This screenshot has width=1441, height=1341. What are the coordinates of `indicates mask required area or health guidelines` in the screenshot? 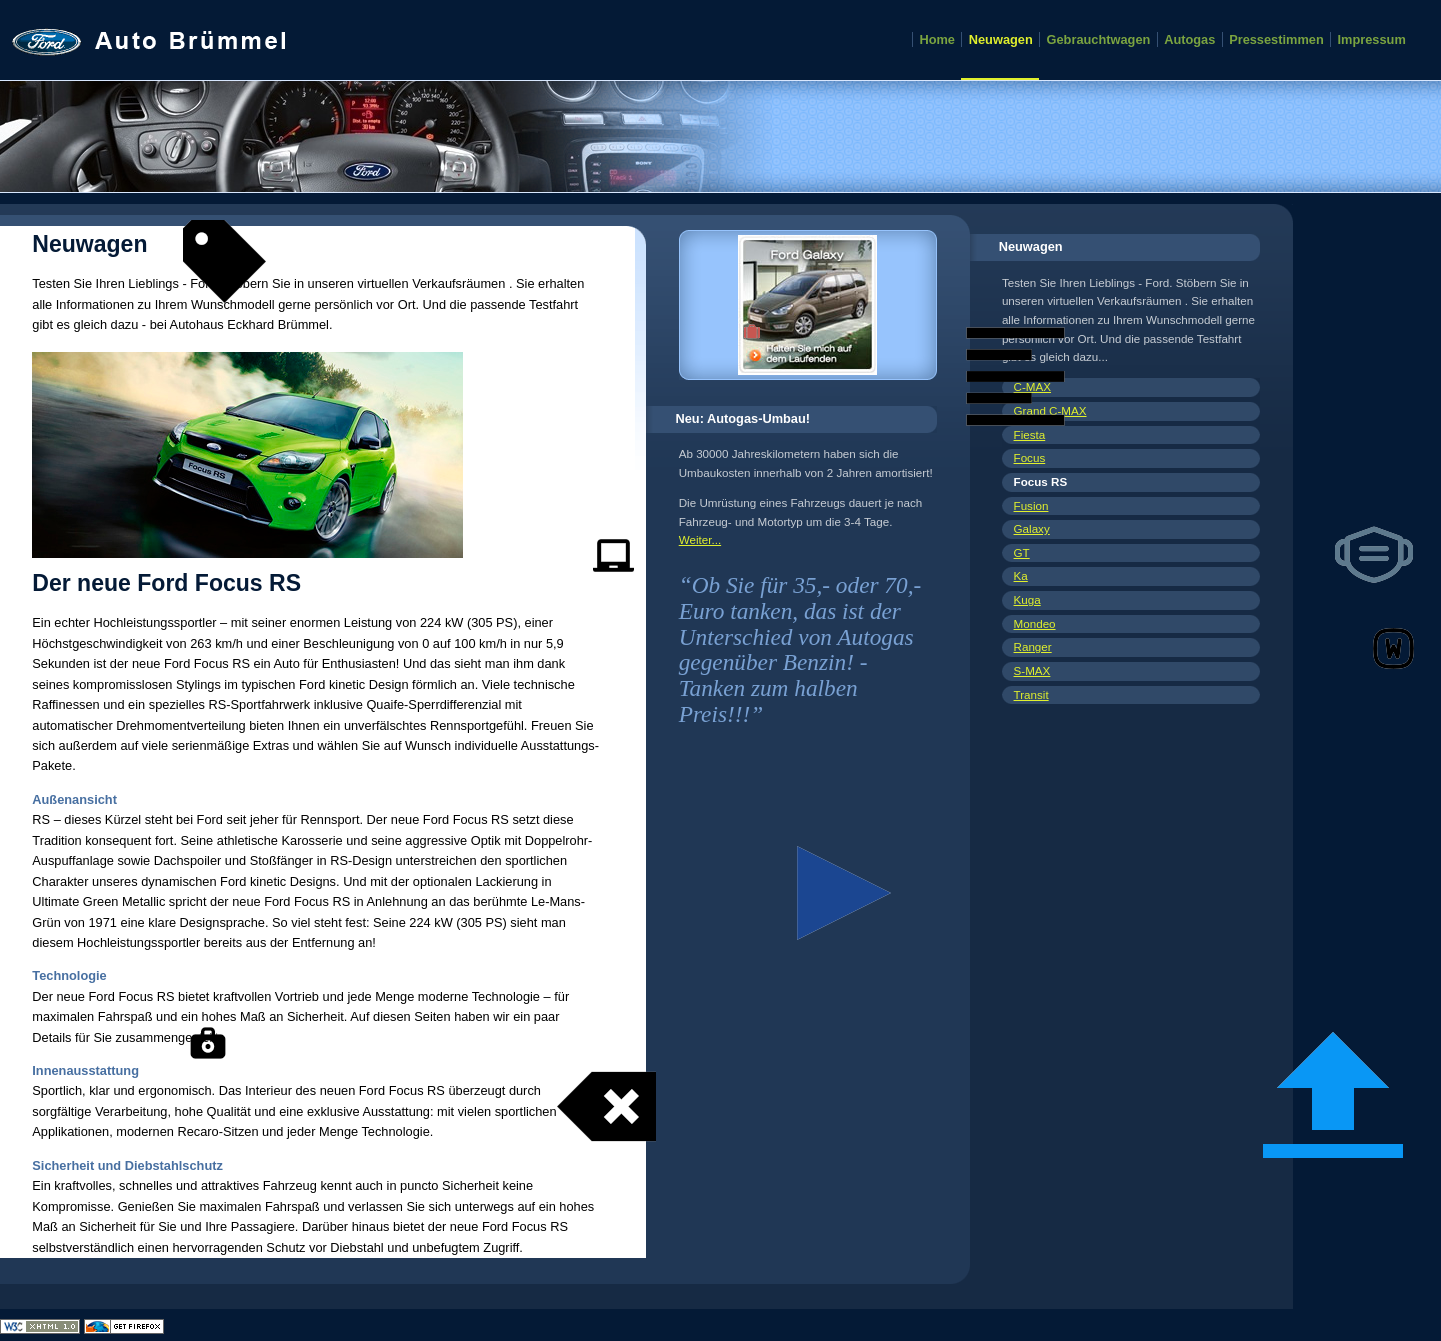 It's located at (1374, 556).